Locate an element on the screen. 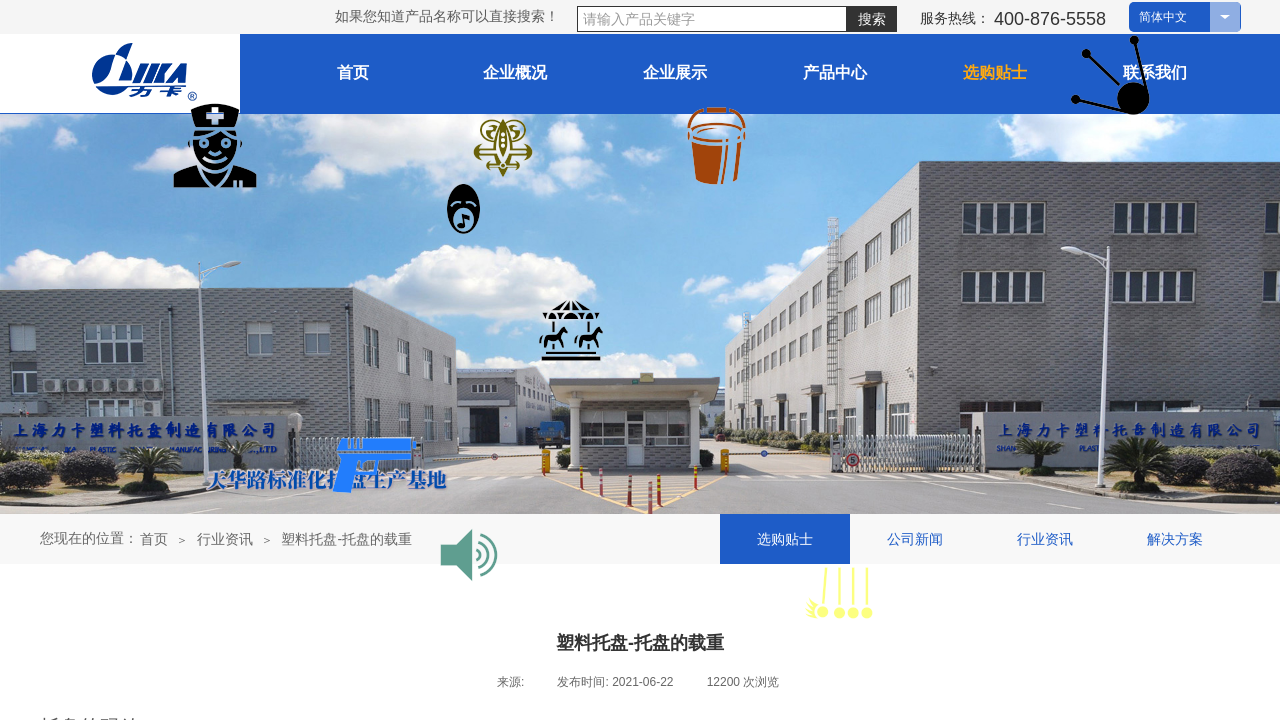  access physics simulation or momentum-based game mechanics is located at coordinates (838, 601).